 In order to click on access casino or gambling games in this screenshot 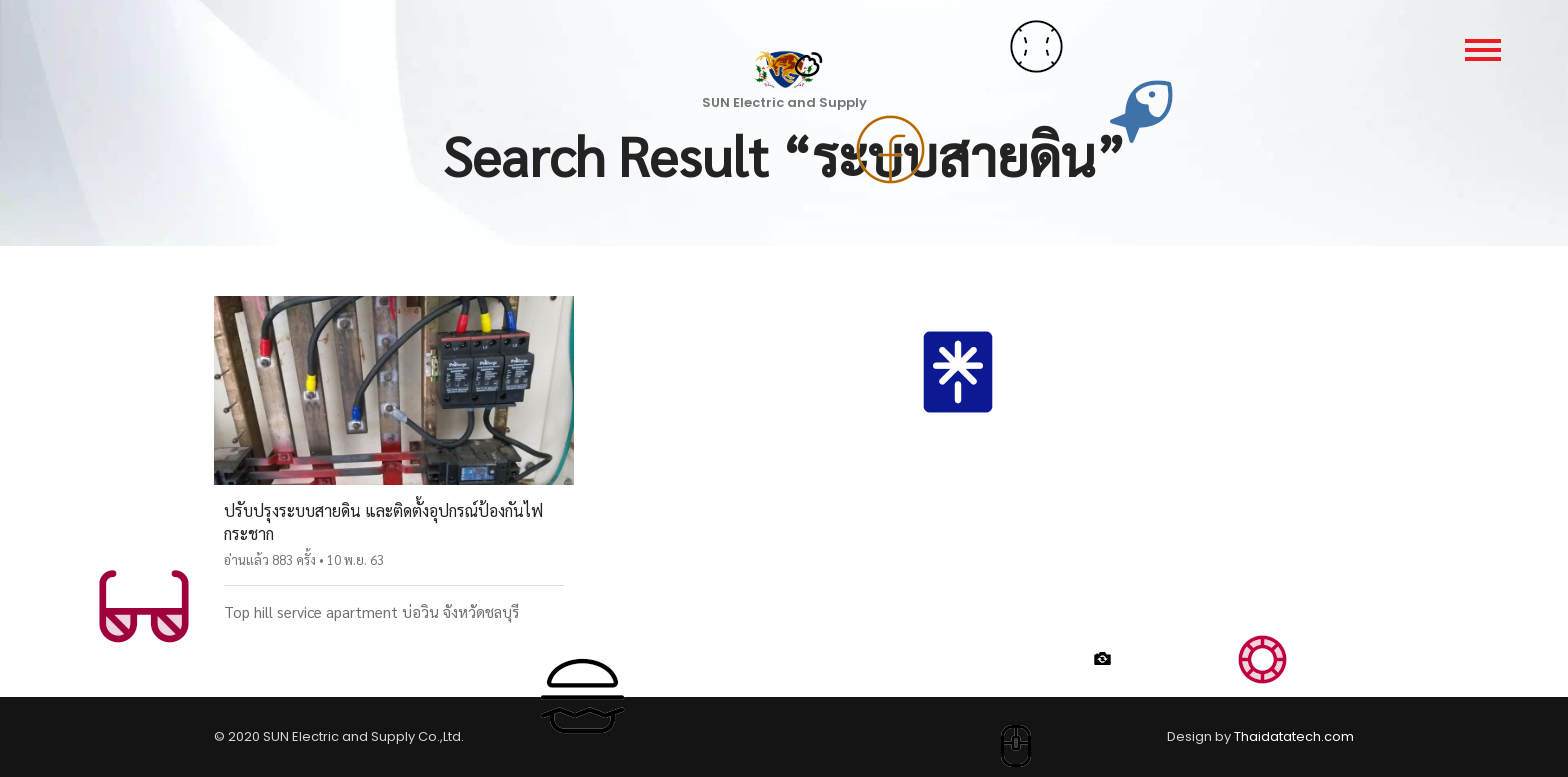, I will do `click(1262, 659)`.